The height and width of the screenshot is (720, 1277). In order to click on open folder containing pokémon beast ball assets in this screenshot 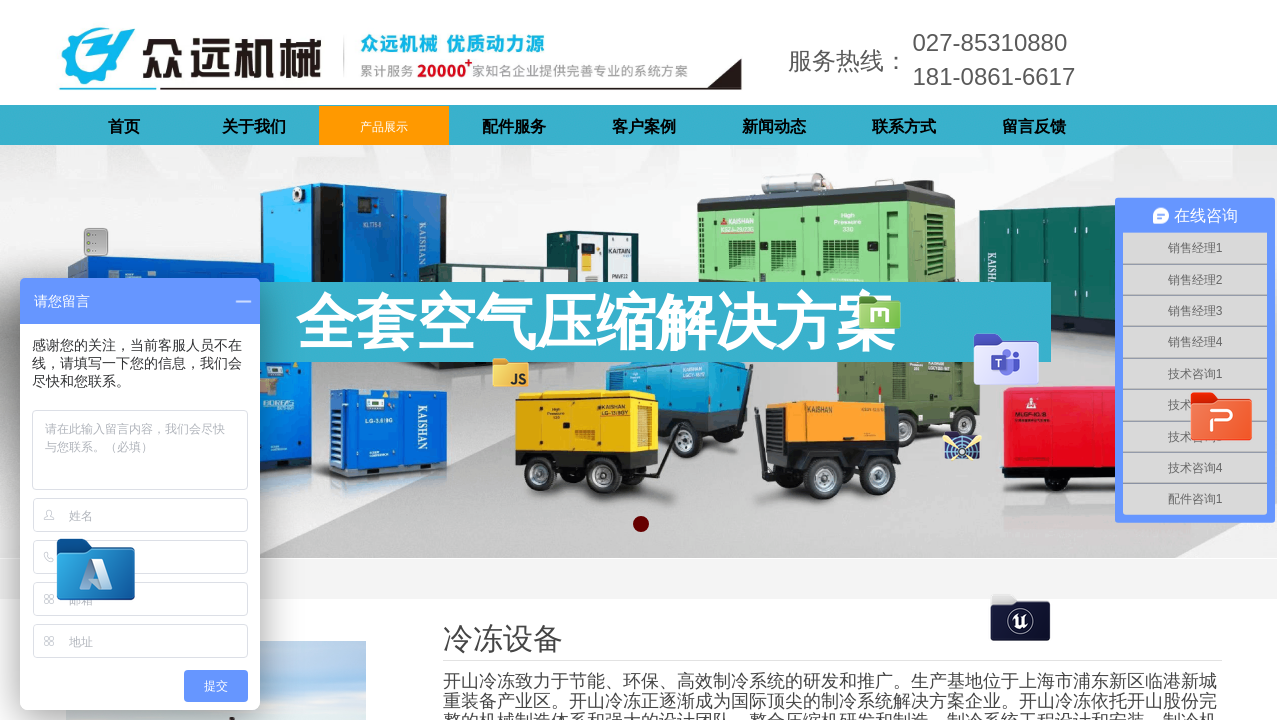, I will do `click(962, 446)`.